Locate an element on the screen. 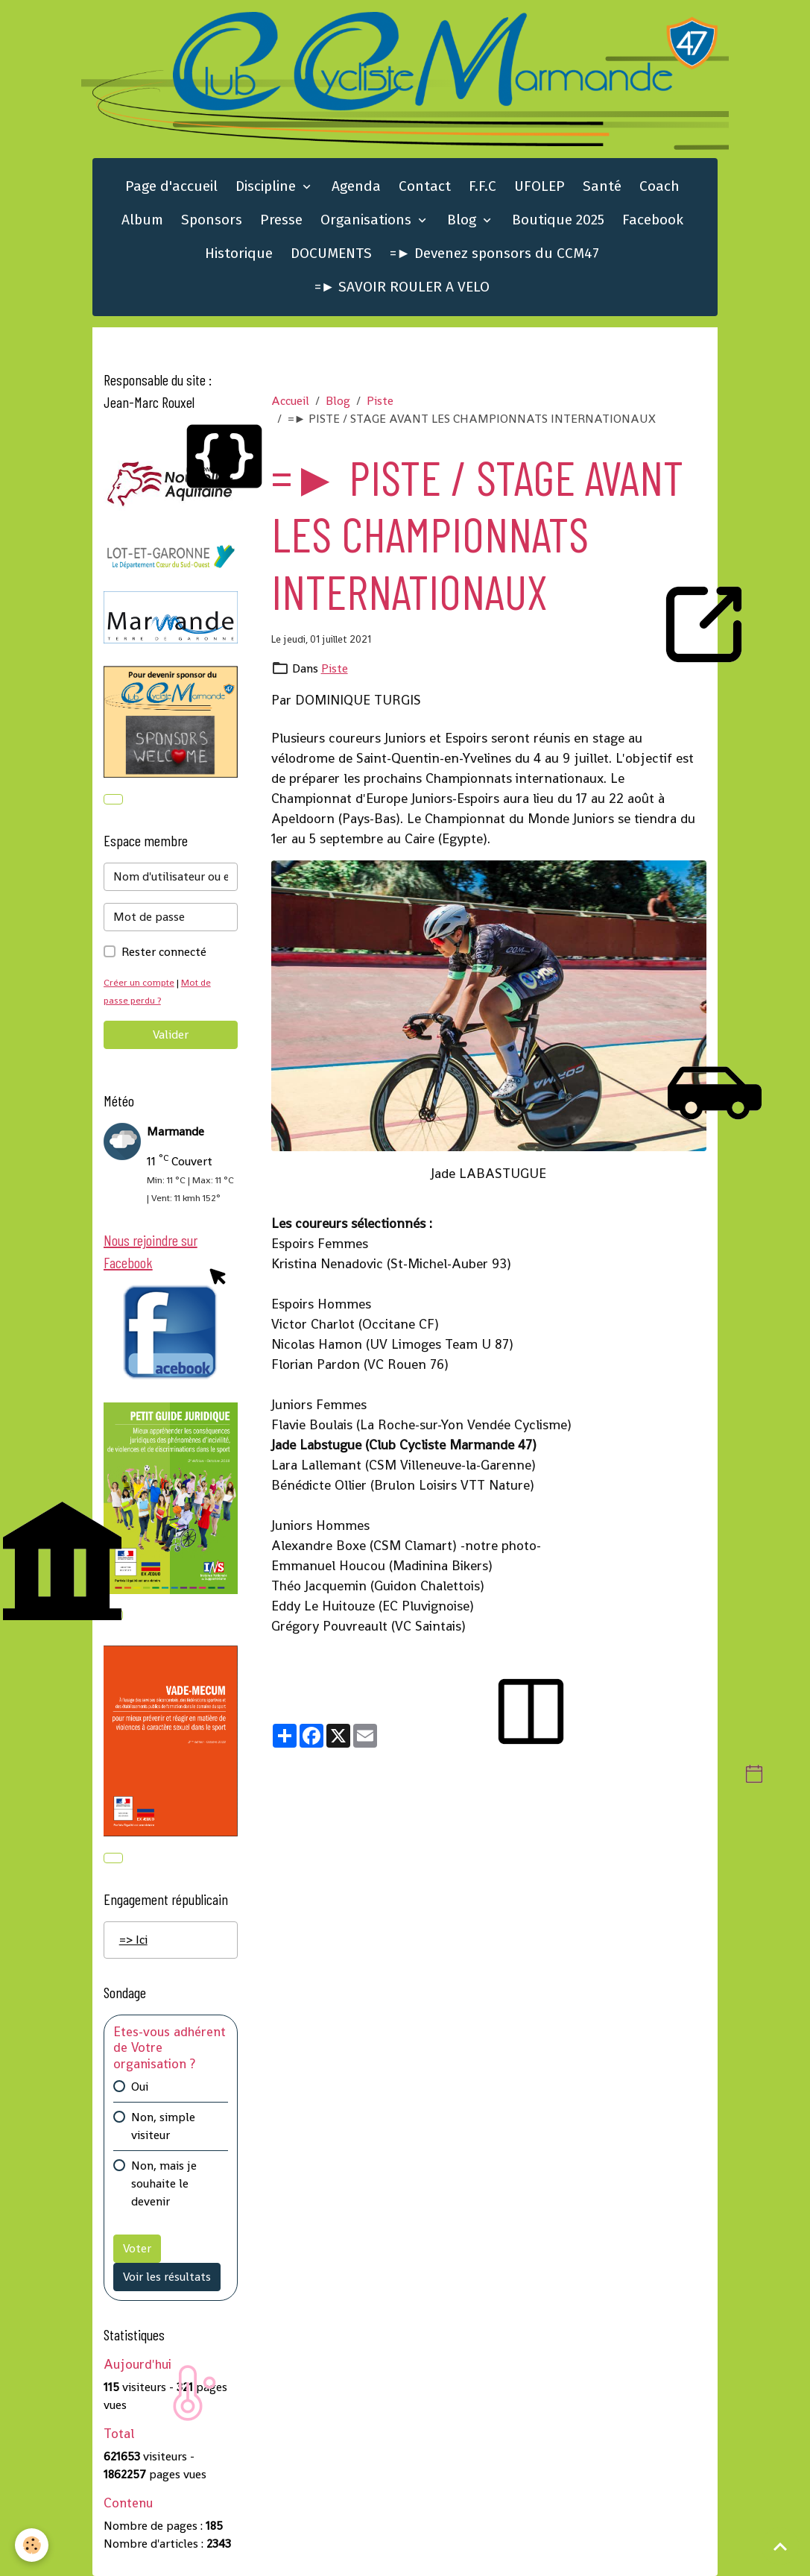 The width and height of the screenshot is (810, 2576). view or open calendar is located at coordinates (754, 1774).